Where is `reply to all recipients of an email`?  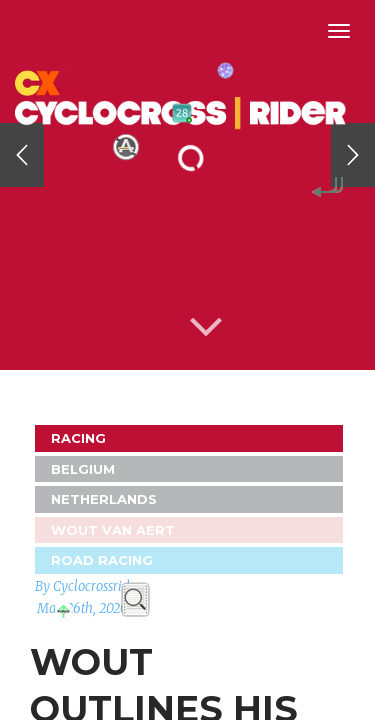
reply to all recipients of an email is located at coordinates (327, 185).